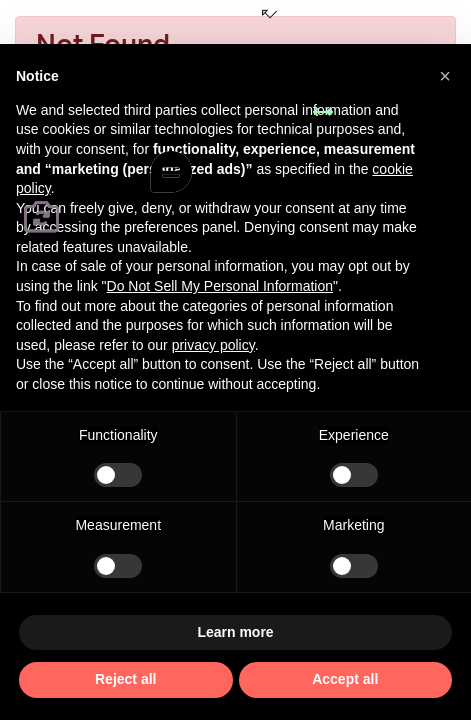 The height and width of the screenshot is (720, 471). What do you see at coordinates (170, 172) in the screenshot?
I see `open chat or messaging` at bounding box center [170, 172].